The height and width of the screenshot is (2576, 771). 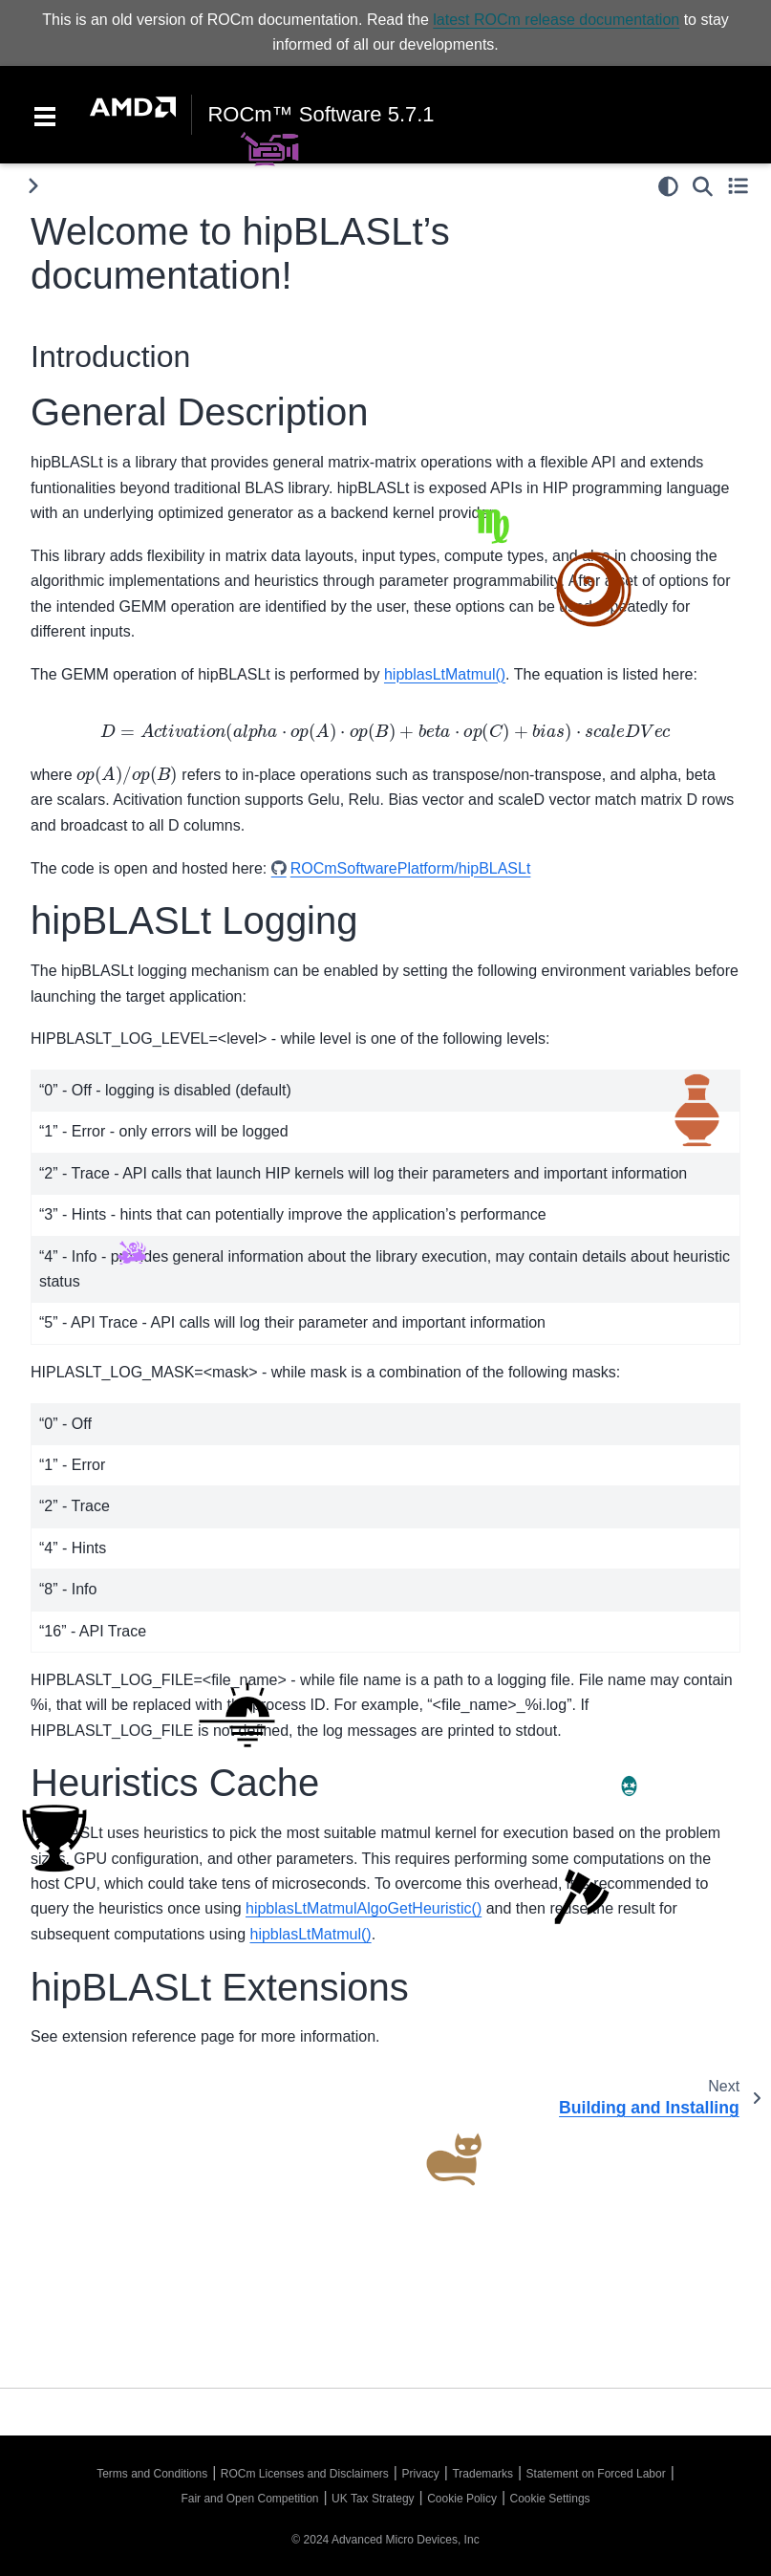 What do you see at coordinates (629, 1786) in the screenshot?
I see `indicates an excited or amazed reaction` at bounding box center [629, 1786].